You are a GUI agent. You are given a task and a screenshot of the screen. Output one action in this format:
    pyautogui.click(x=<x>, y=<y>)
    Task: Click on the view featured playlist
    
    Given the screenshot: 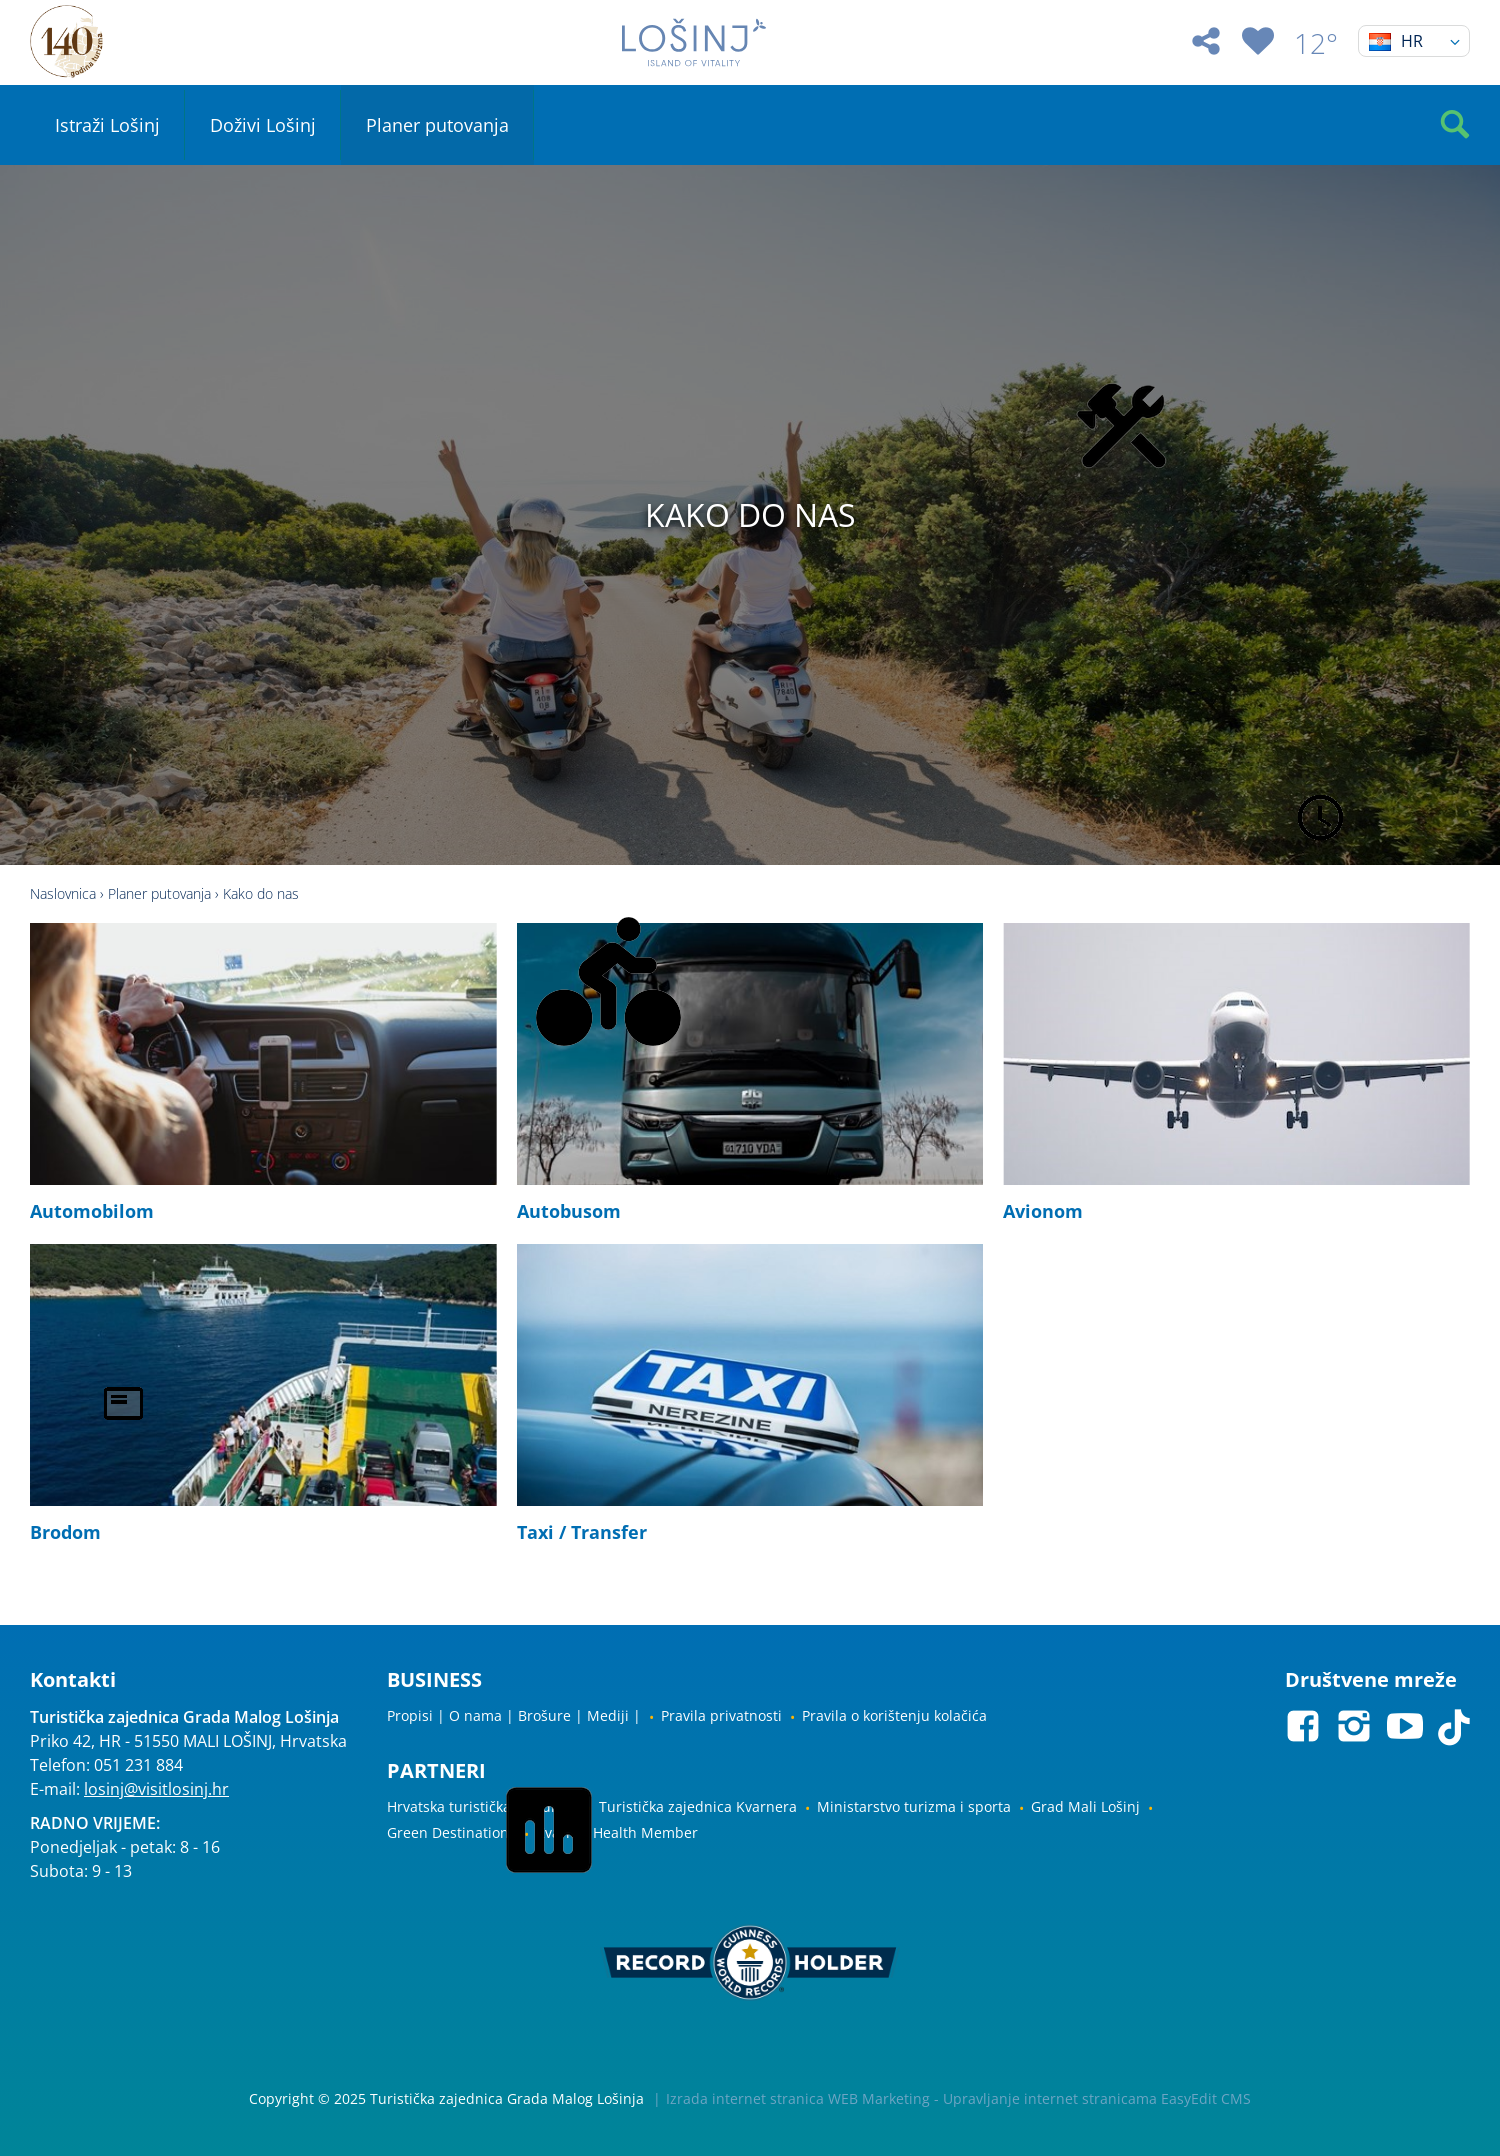 What is the action you would take?
    pyautogui.click(x=123, y=1403)
    